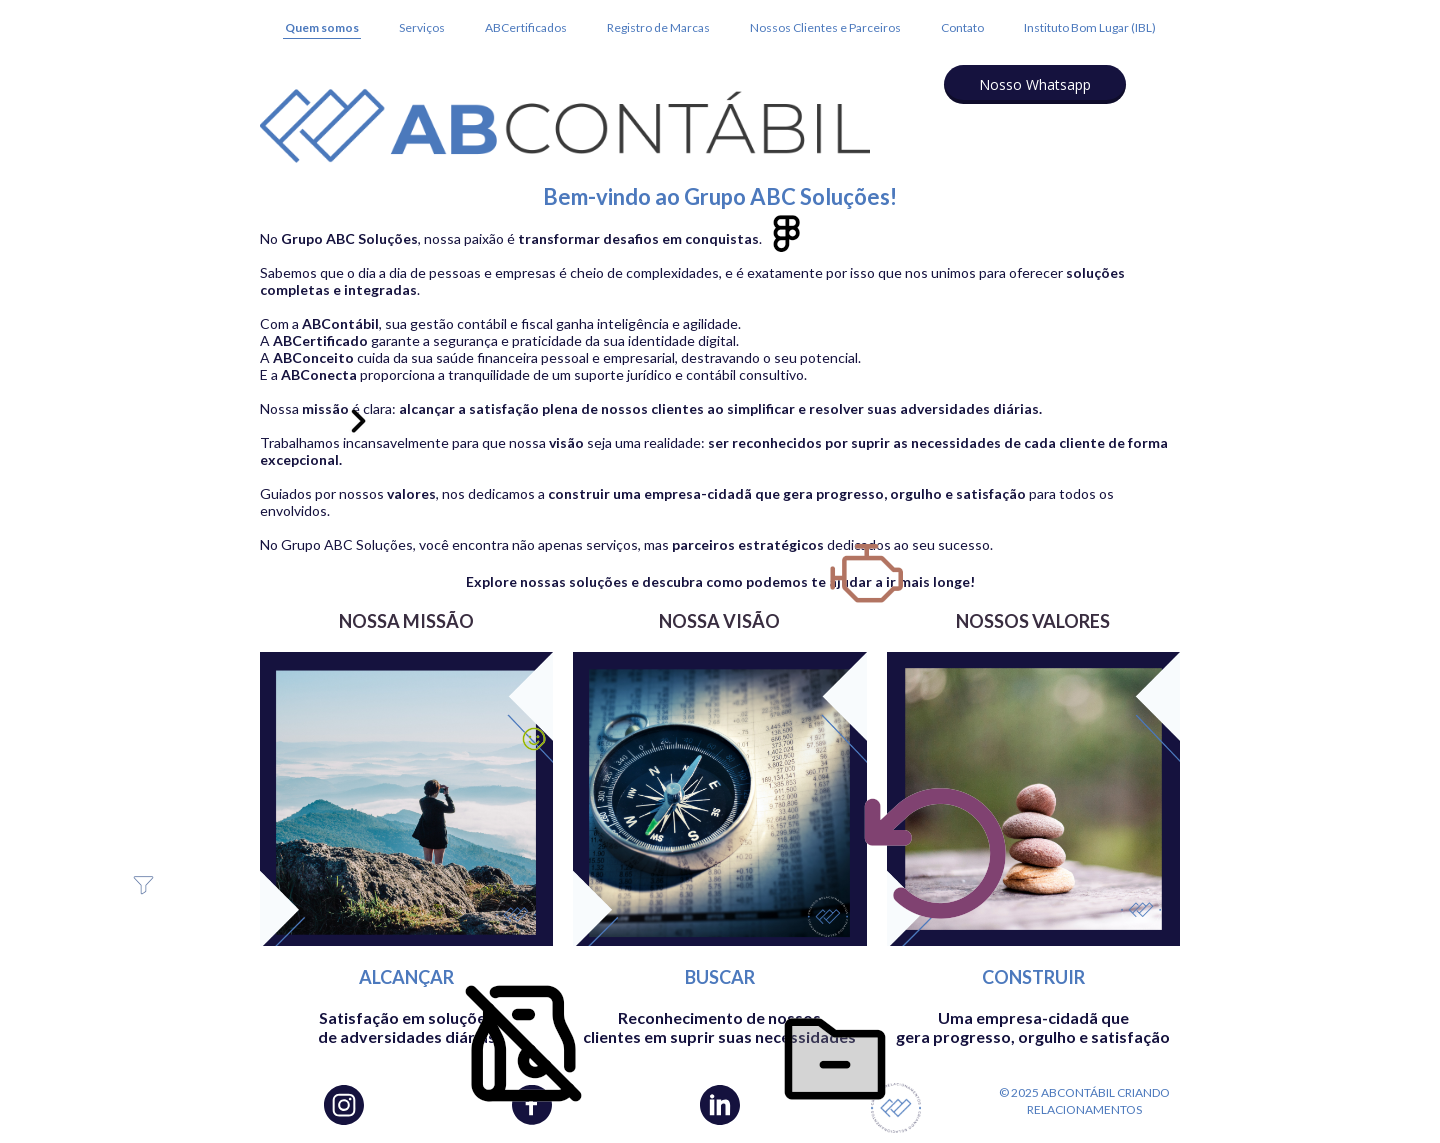 The height and width of the screenshot is (1143, 1440). I want to click on view engine or vehicle diagnostics, so click(865, 574).